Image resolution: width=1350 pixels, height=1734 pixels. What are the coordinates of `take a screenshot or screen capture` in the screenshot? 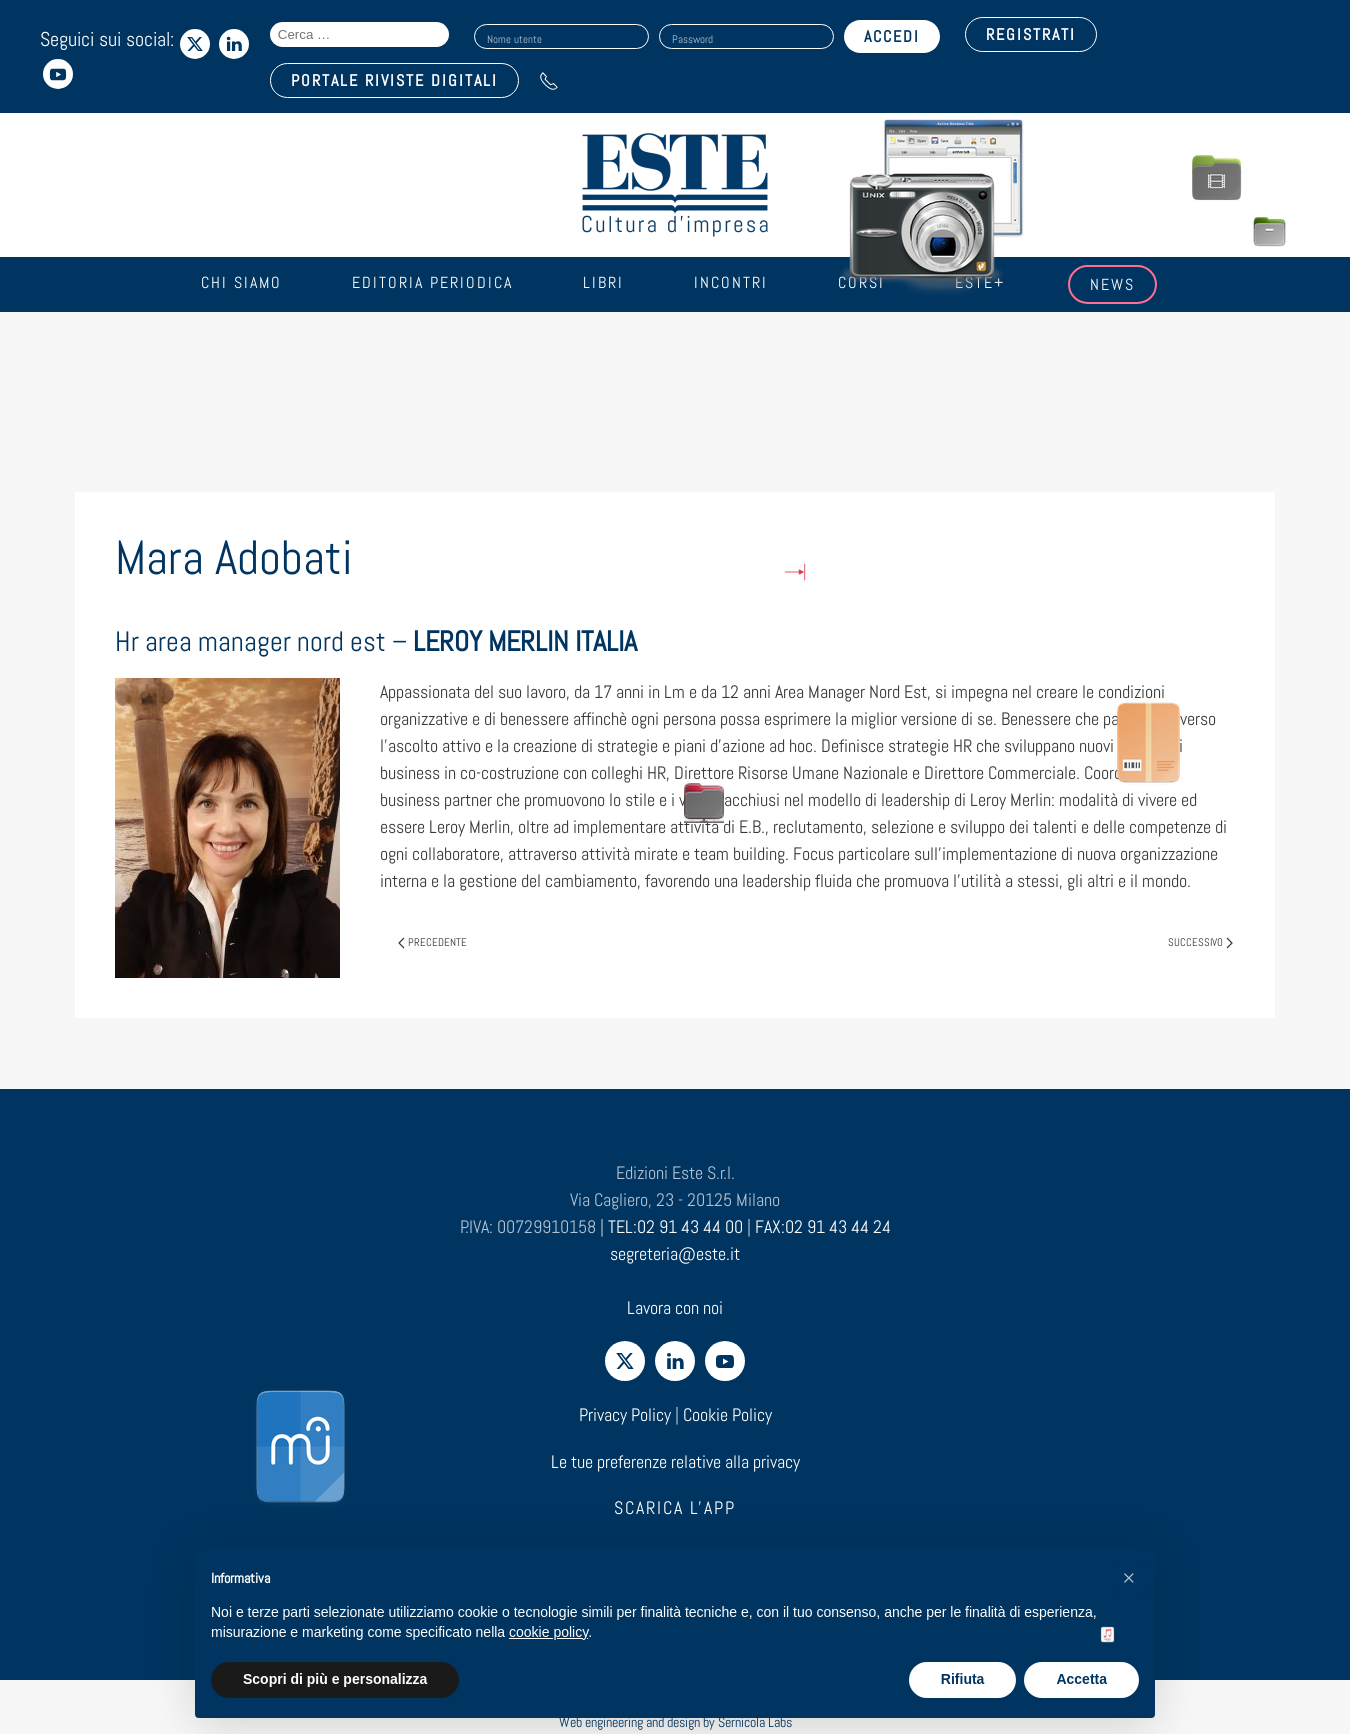 It's located at (935, 200).